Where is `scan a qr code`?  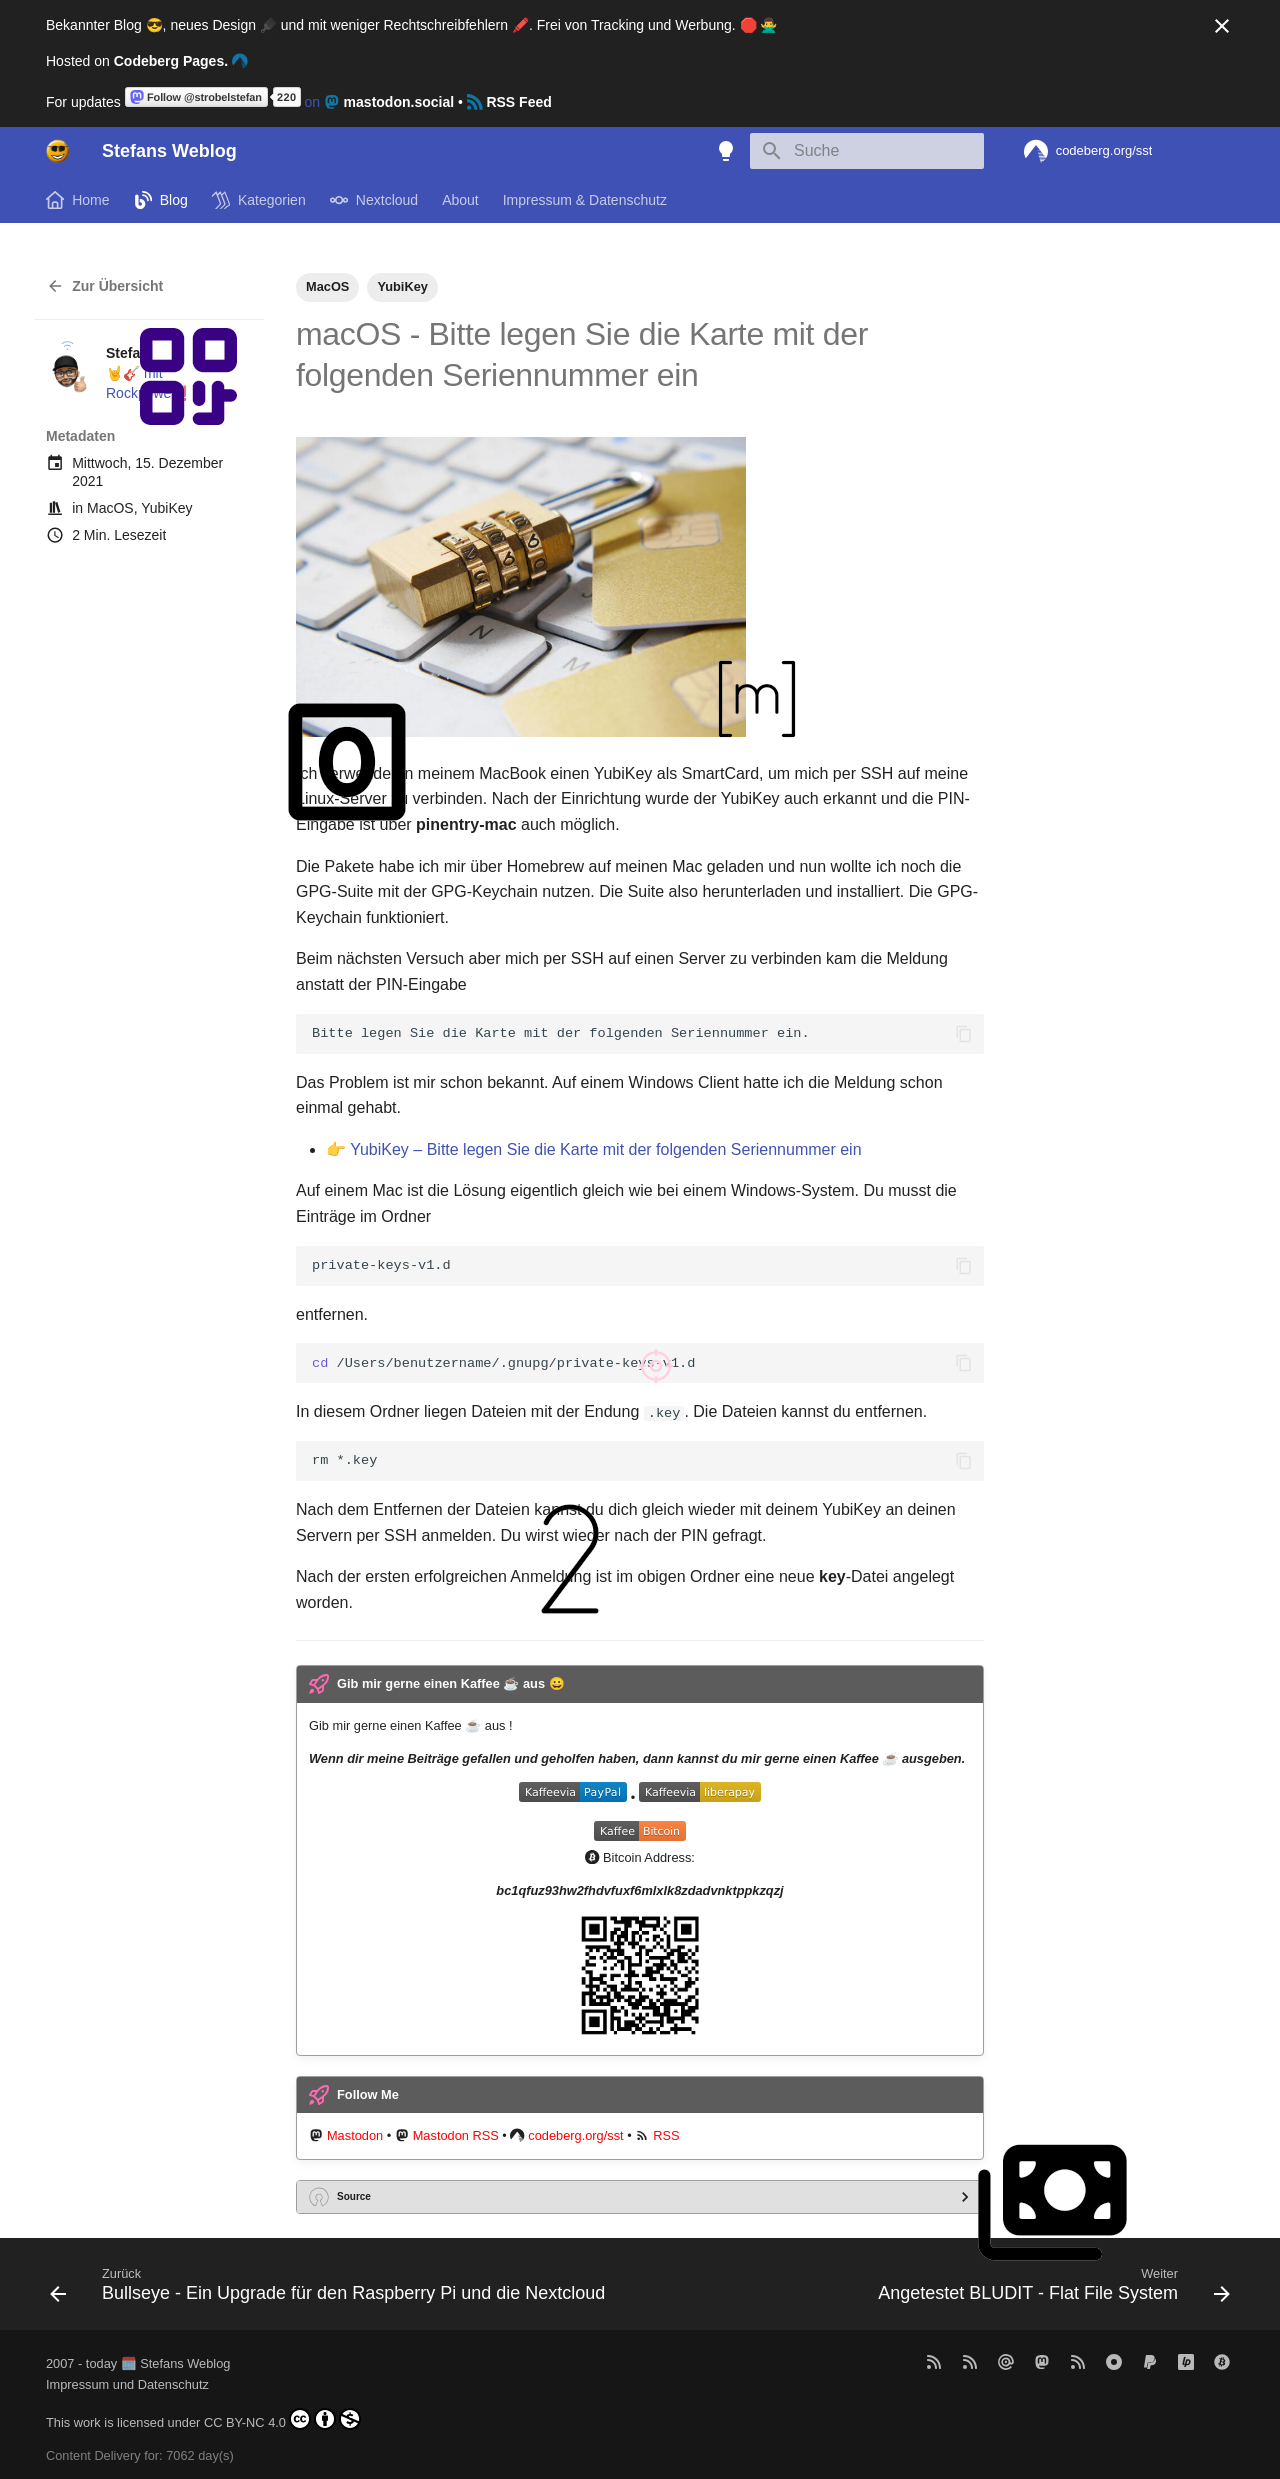
scan a qr code is located at coordinates (188, 376).